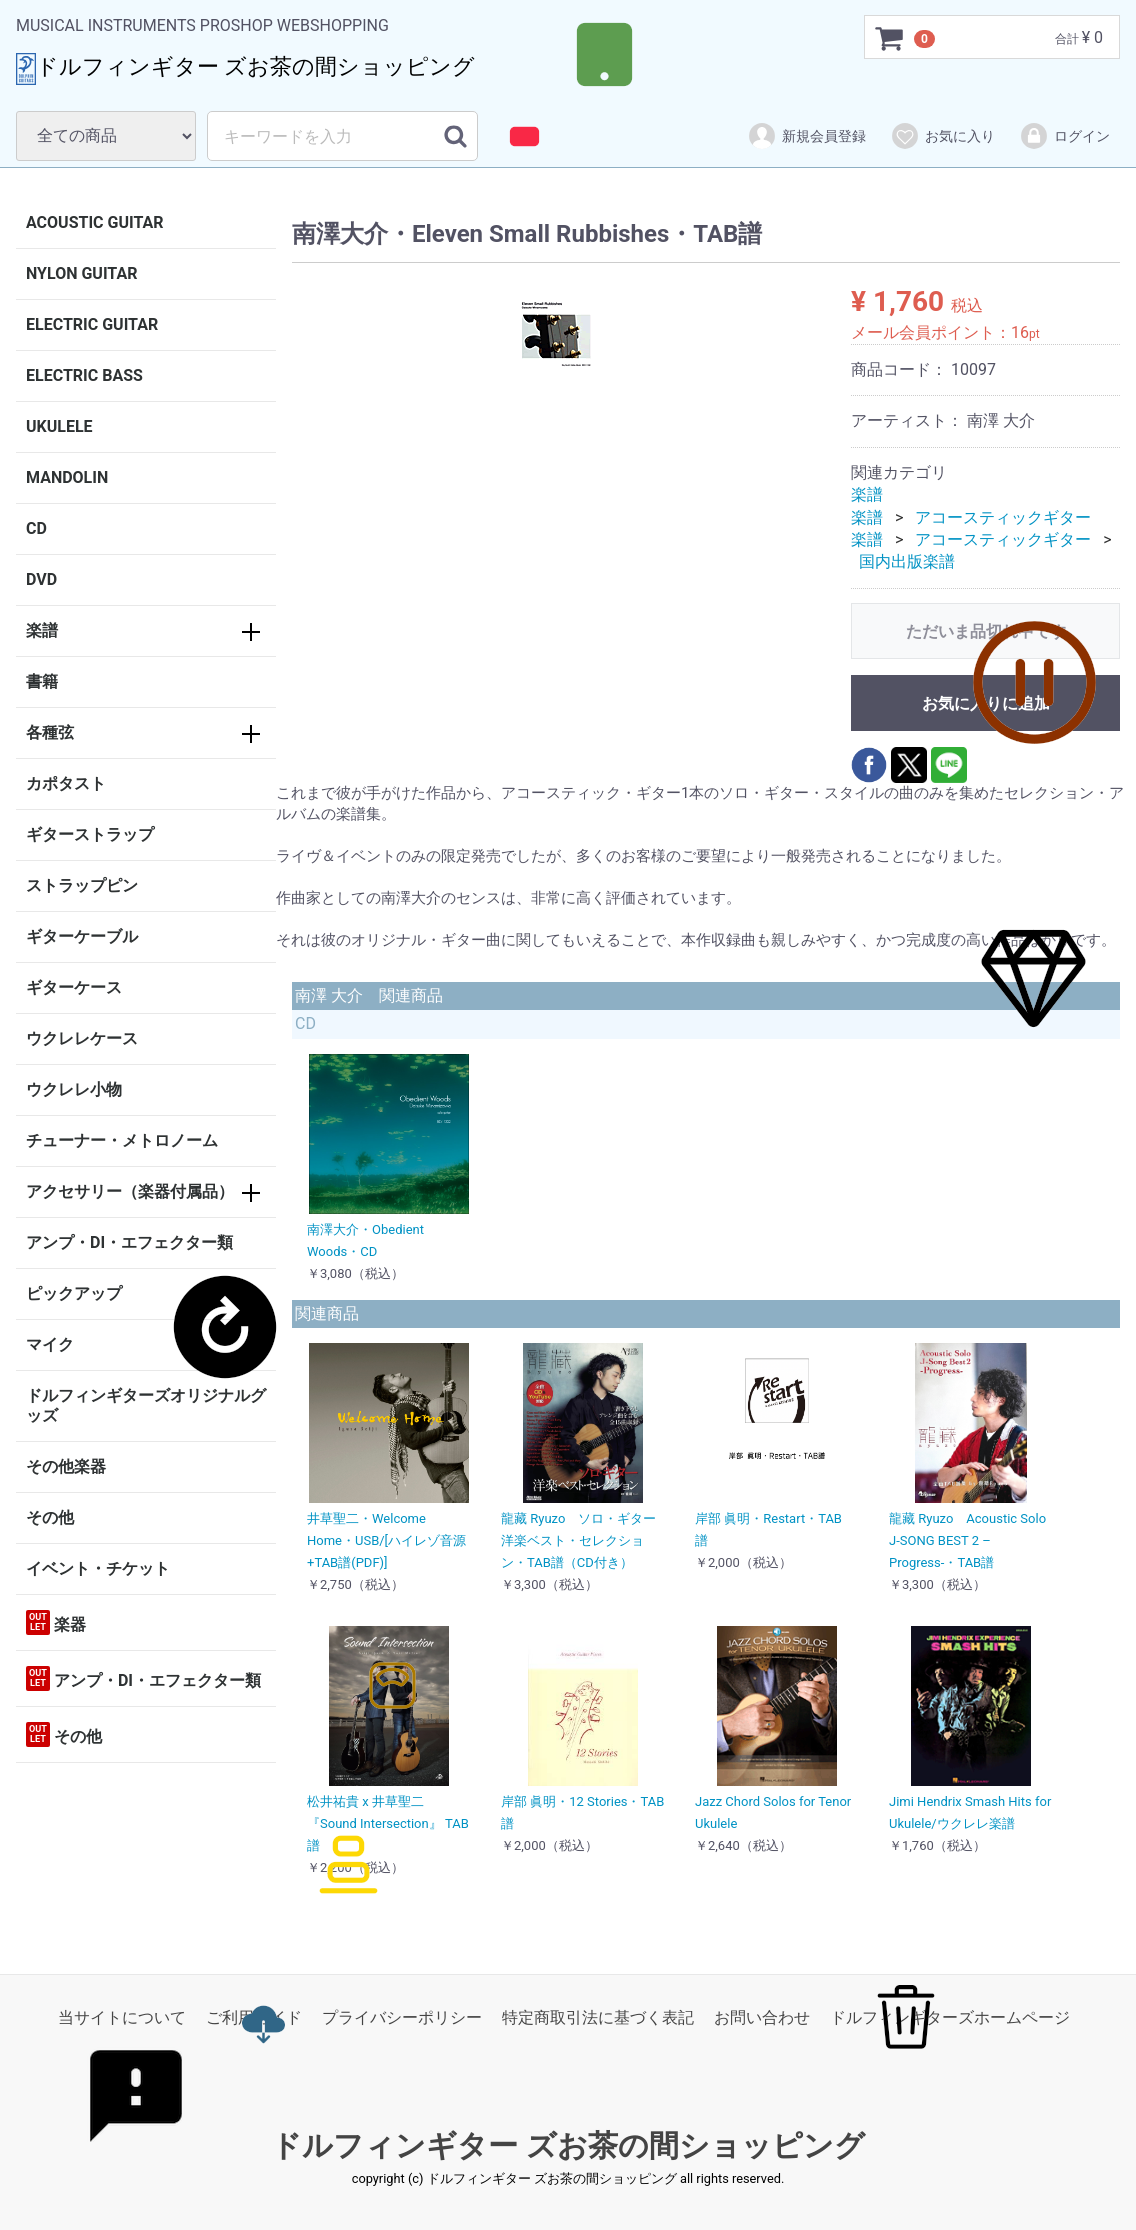 Image resolution: width=1136 pixels, height=2230 pixels. I want to click on refresh or reload content, so click(225, 1327).